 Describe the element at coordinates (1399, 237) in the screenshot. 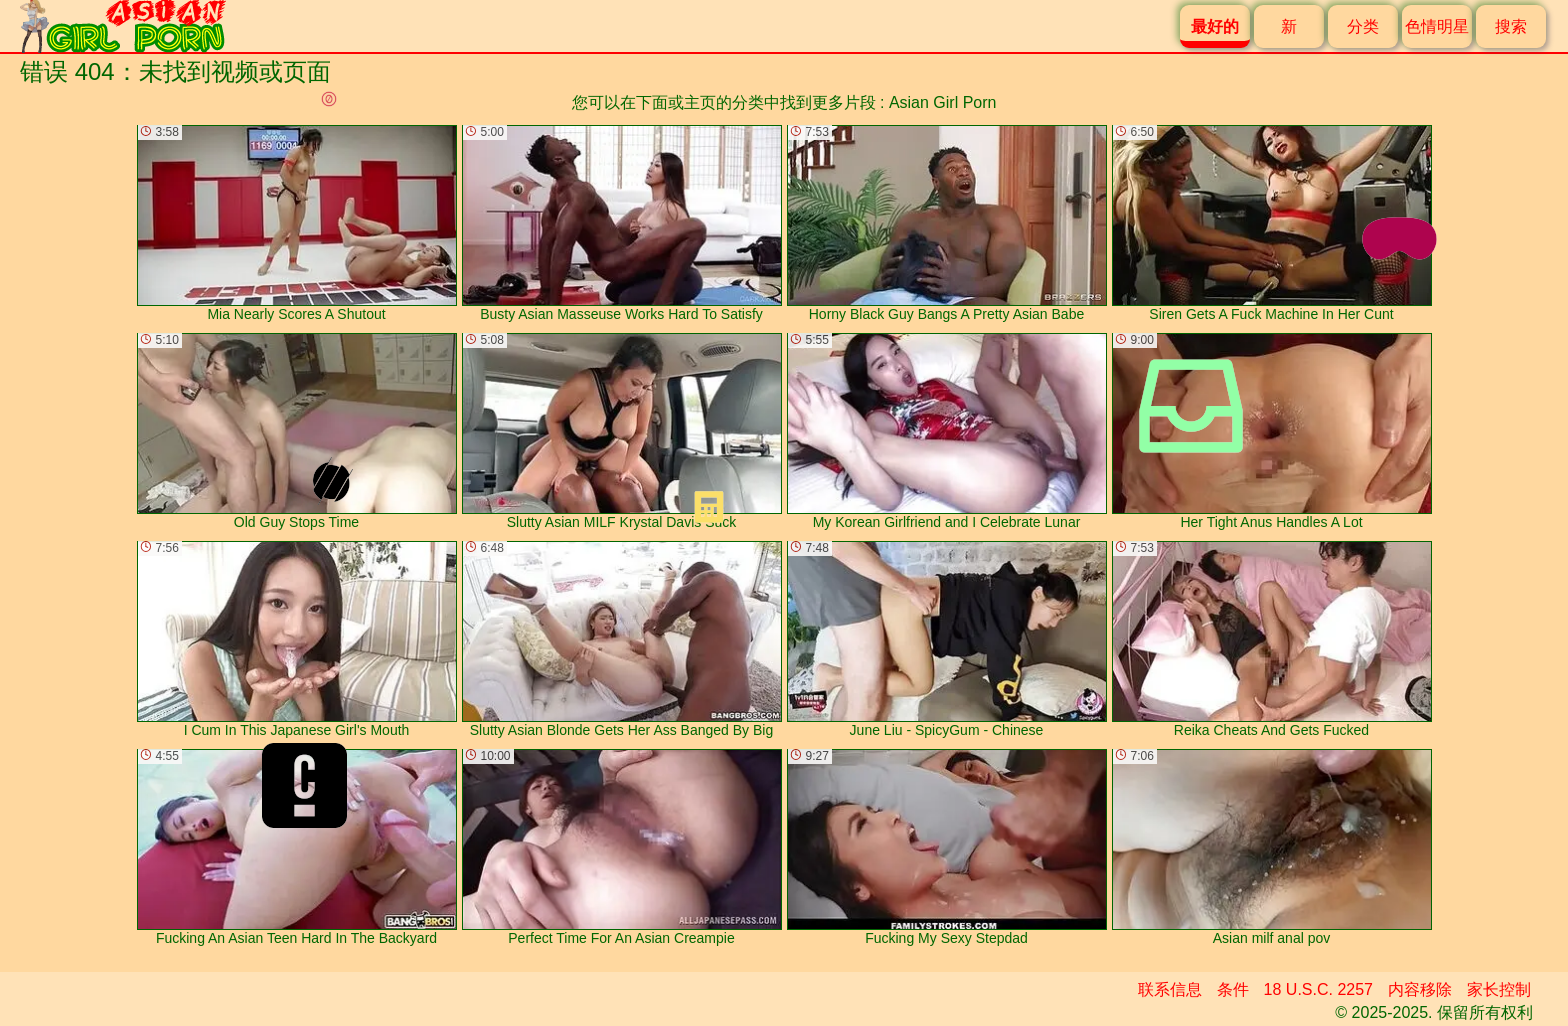

I see `access virtual reality or immersive mode` at that location.